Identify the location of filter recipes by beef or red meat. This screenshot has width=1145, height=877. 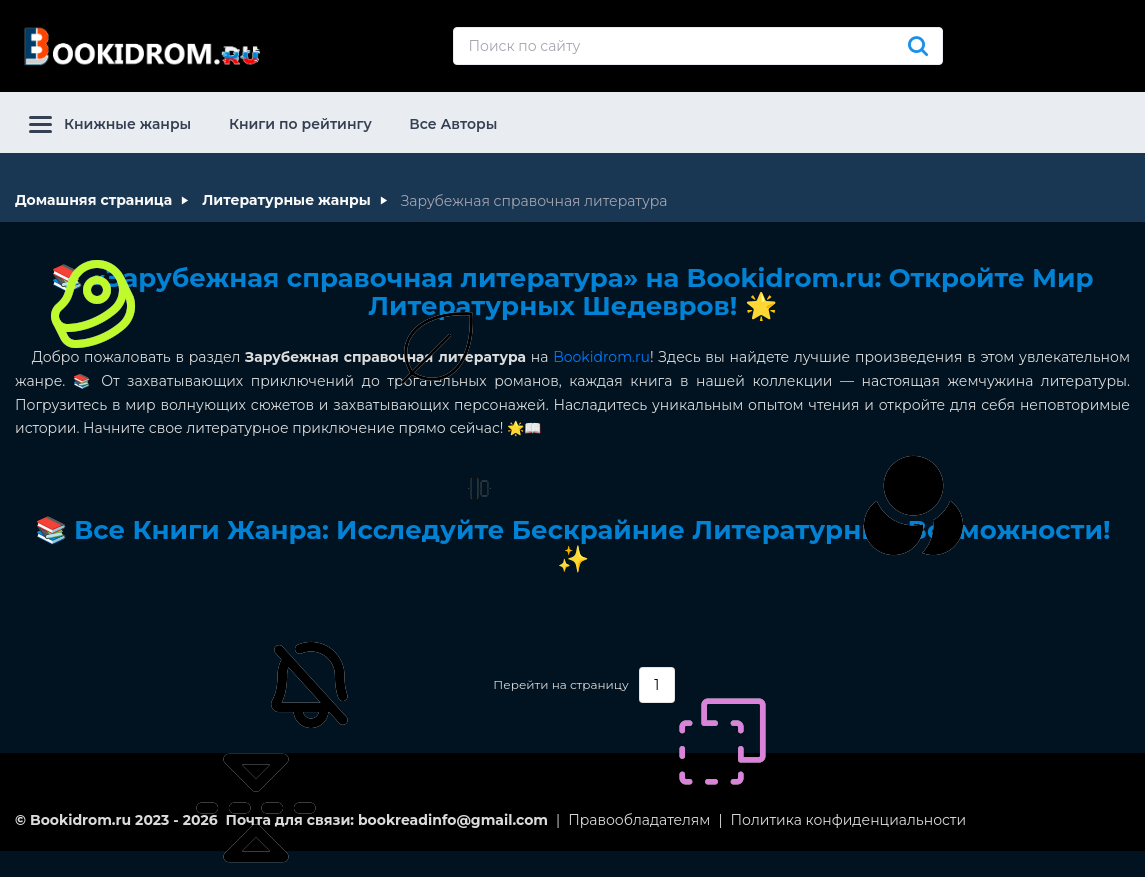
(95, 304).